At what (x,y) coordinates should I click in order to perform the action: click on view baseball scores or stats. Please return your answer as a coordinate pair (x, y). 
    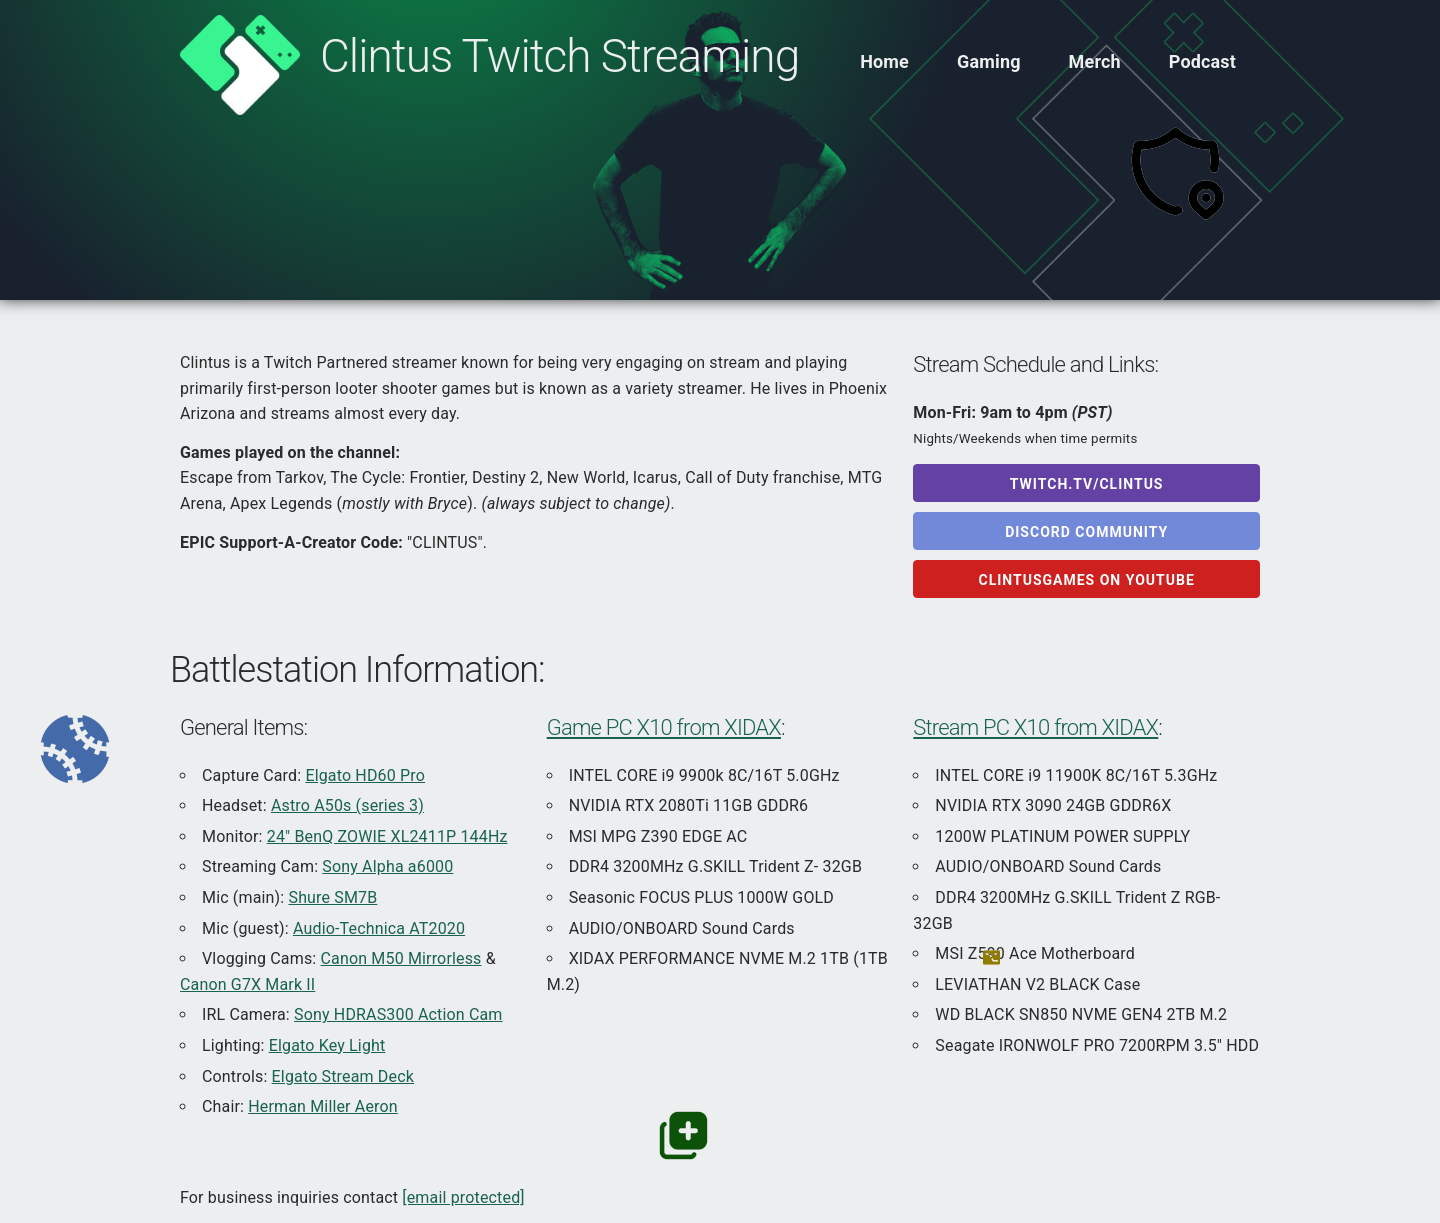
    Looking at the image, I should click on (75, 749).